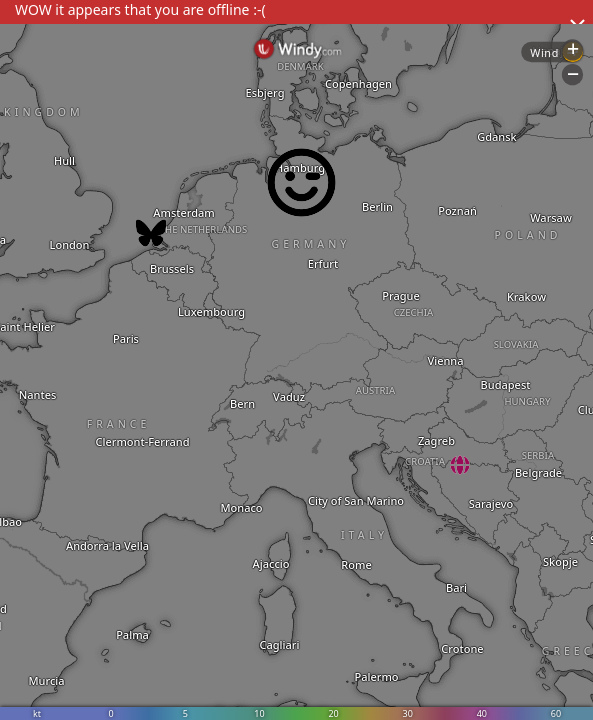 The width and height of the screenshot is (593, 720). What do you see at coordinates (460, 465) in the screenshot?
I see `access global or international settings` at bounding box center [460, 465].